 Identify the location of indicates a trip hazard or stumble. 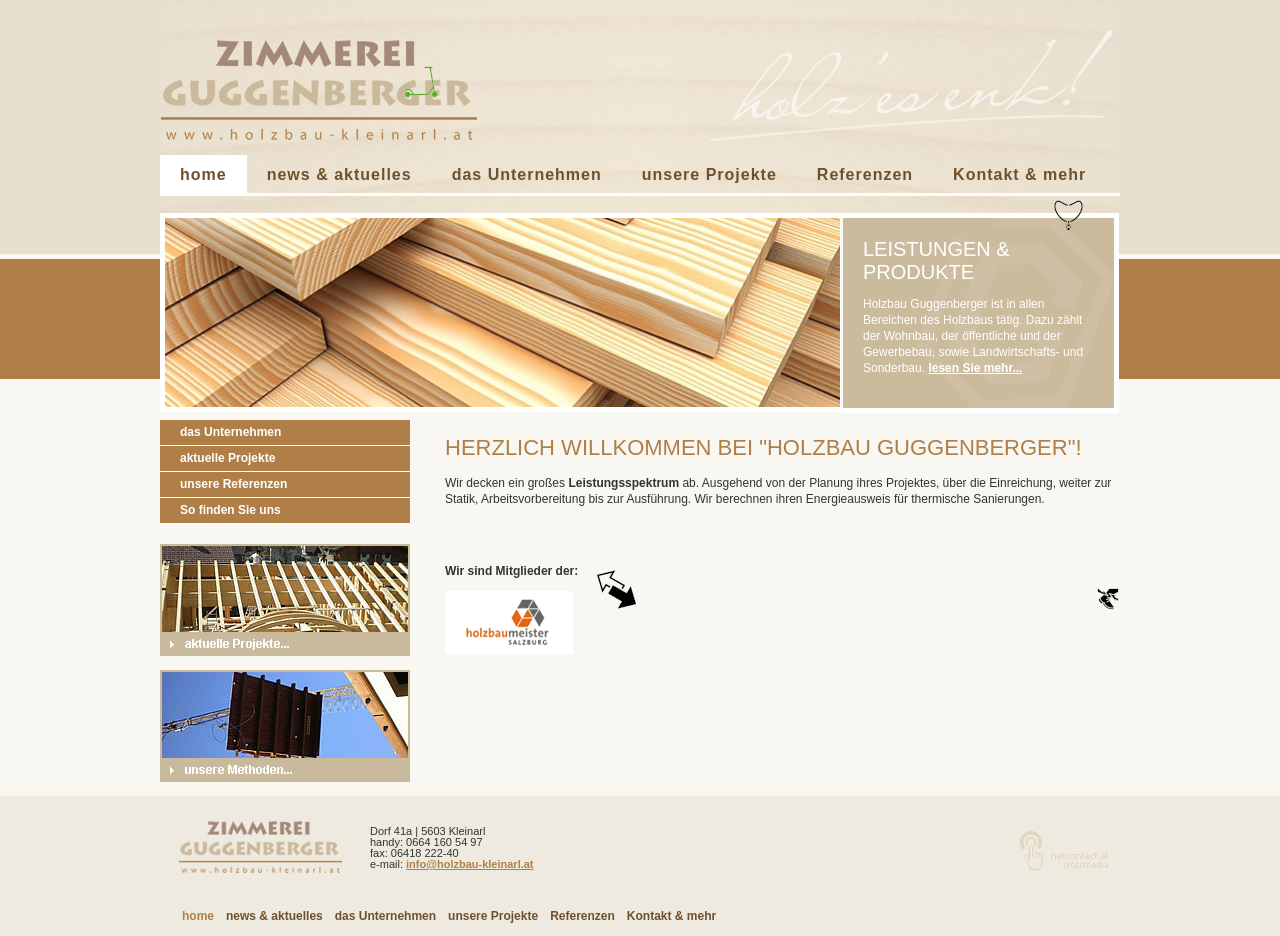
(1108, 599).